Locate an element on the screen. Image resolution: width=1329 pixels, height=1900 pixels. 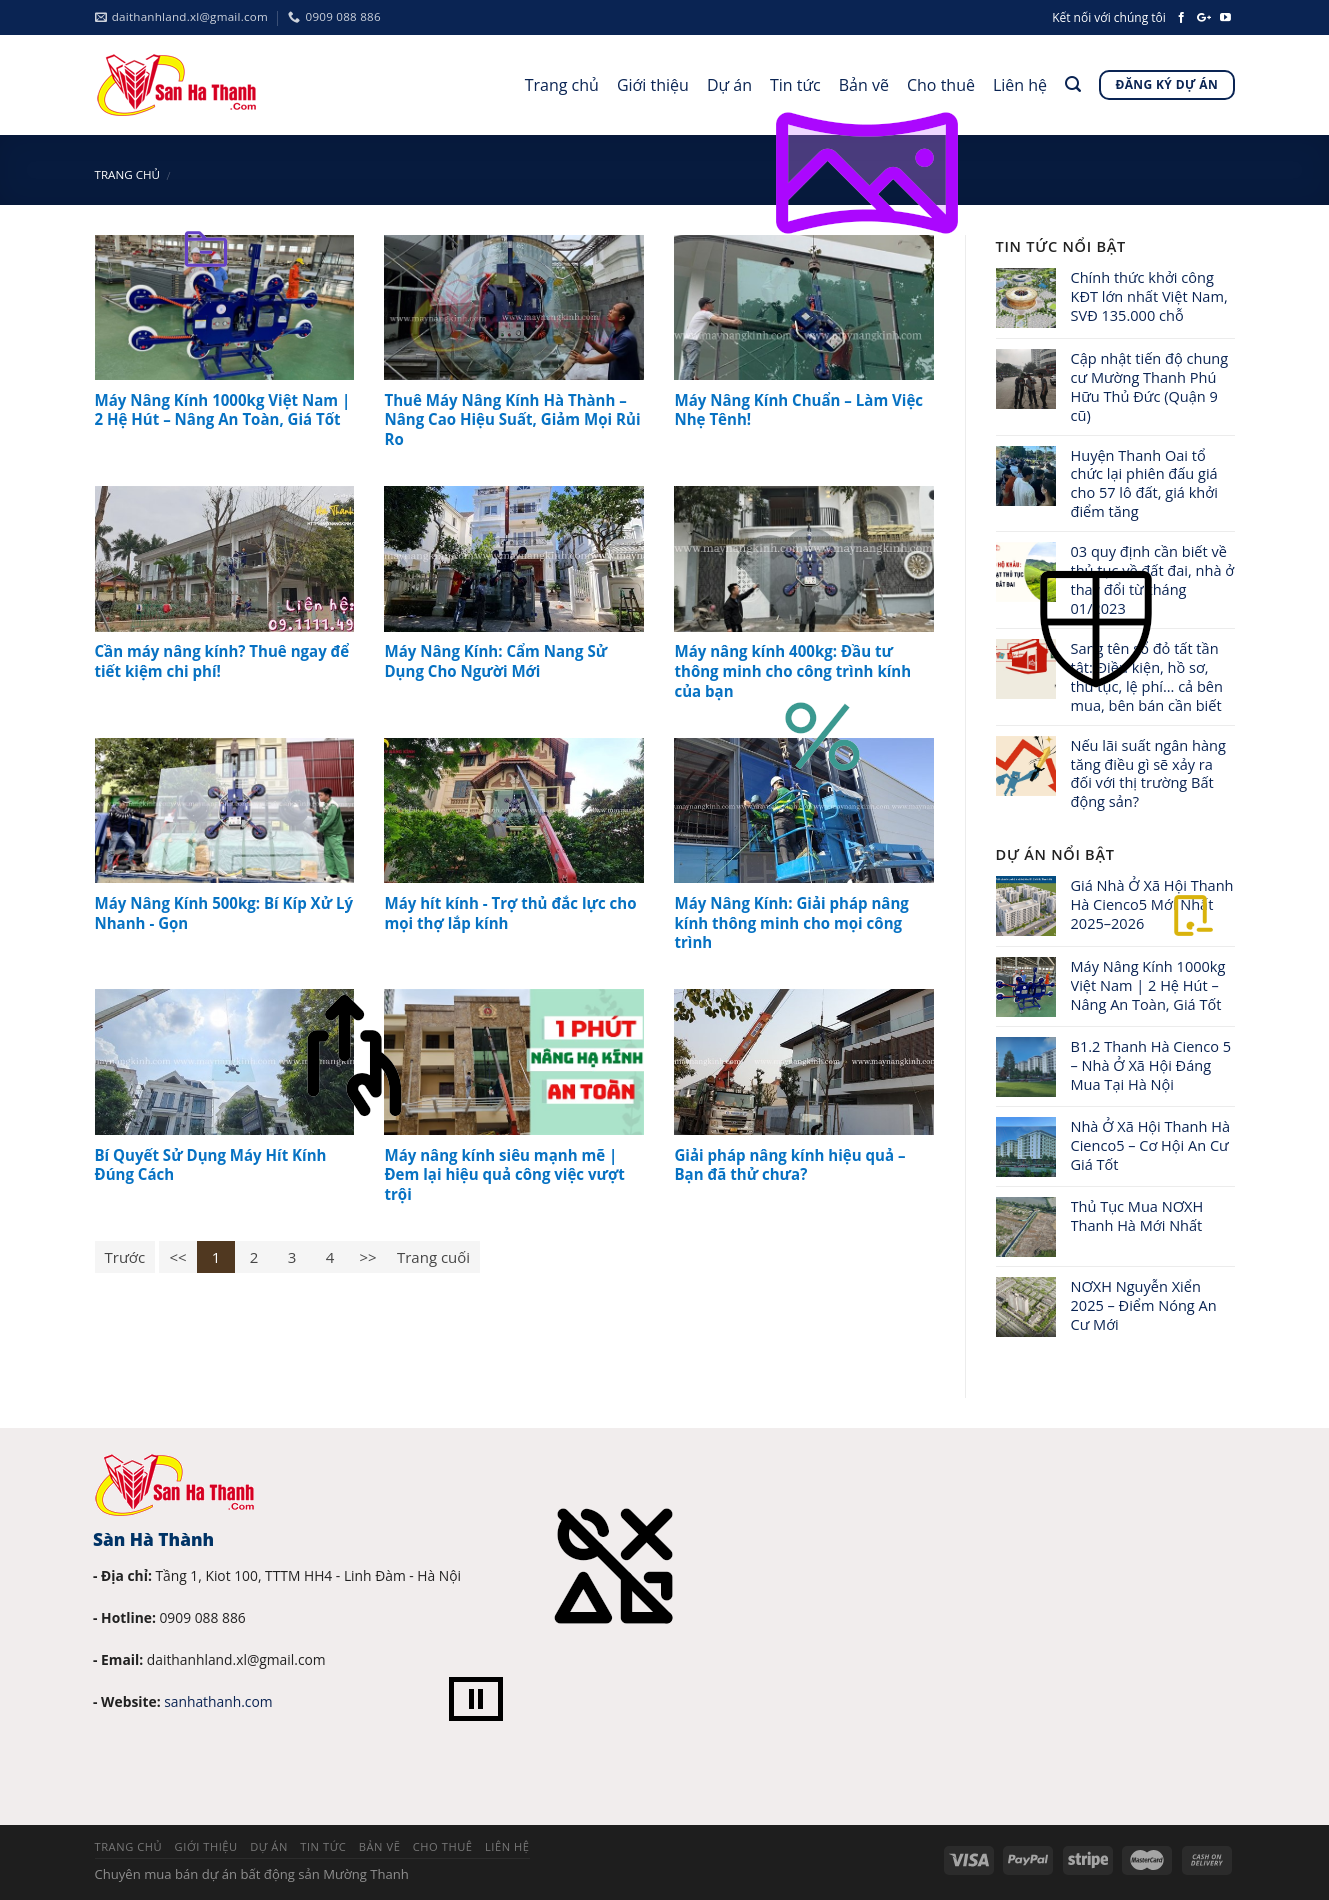
view panorama or wide-angle photos is located at coordinates (867, 173).